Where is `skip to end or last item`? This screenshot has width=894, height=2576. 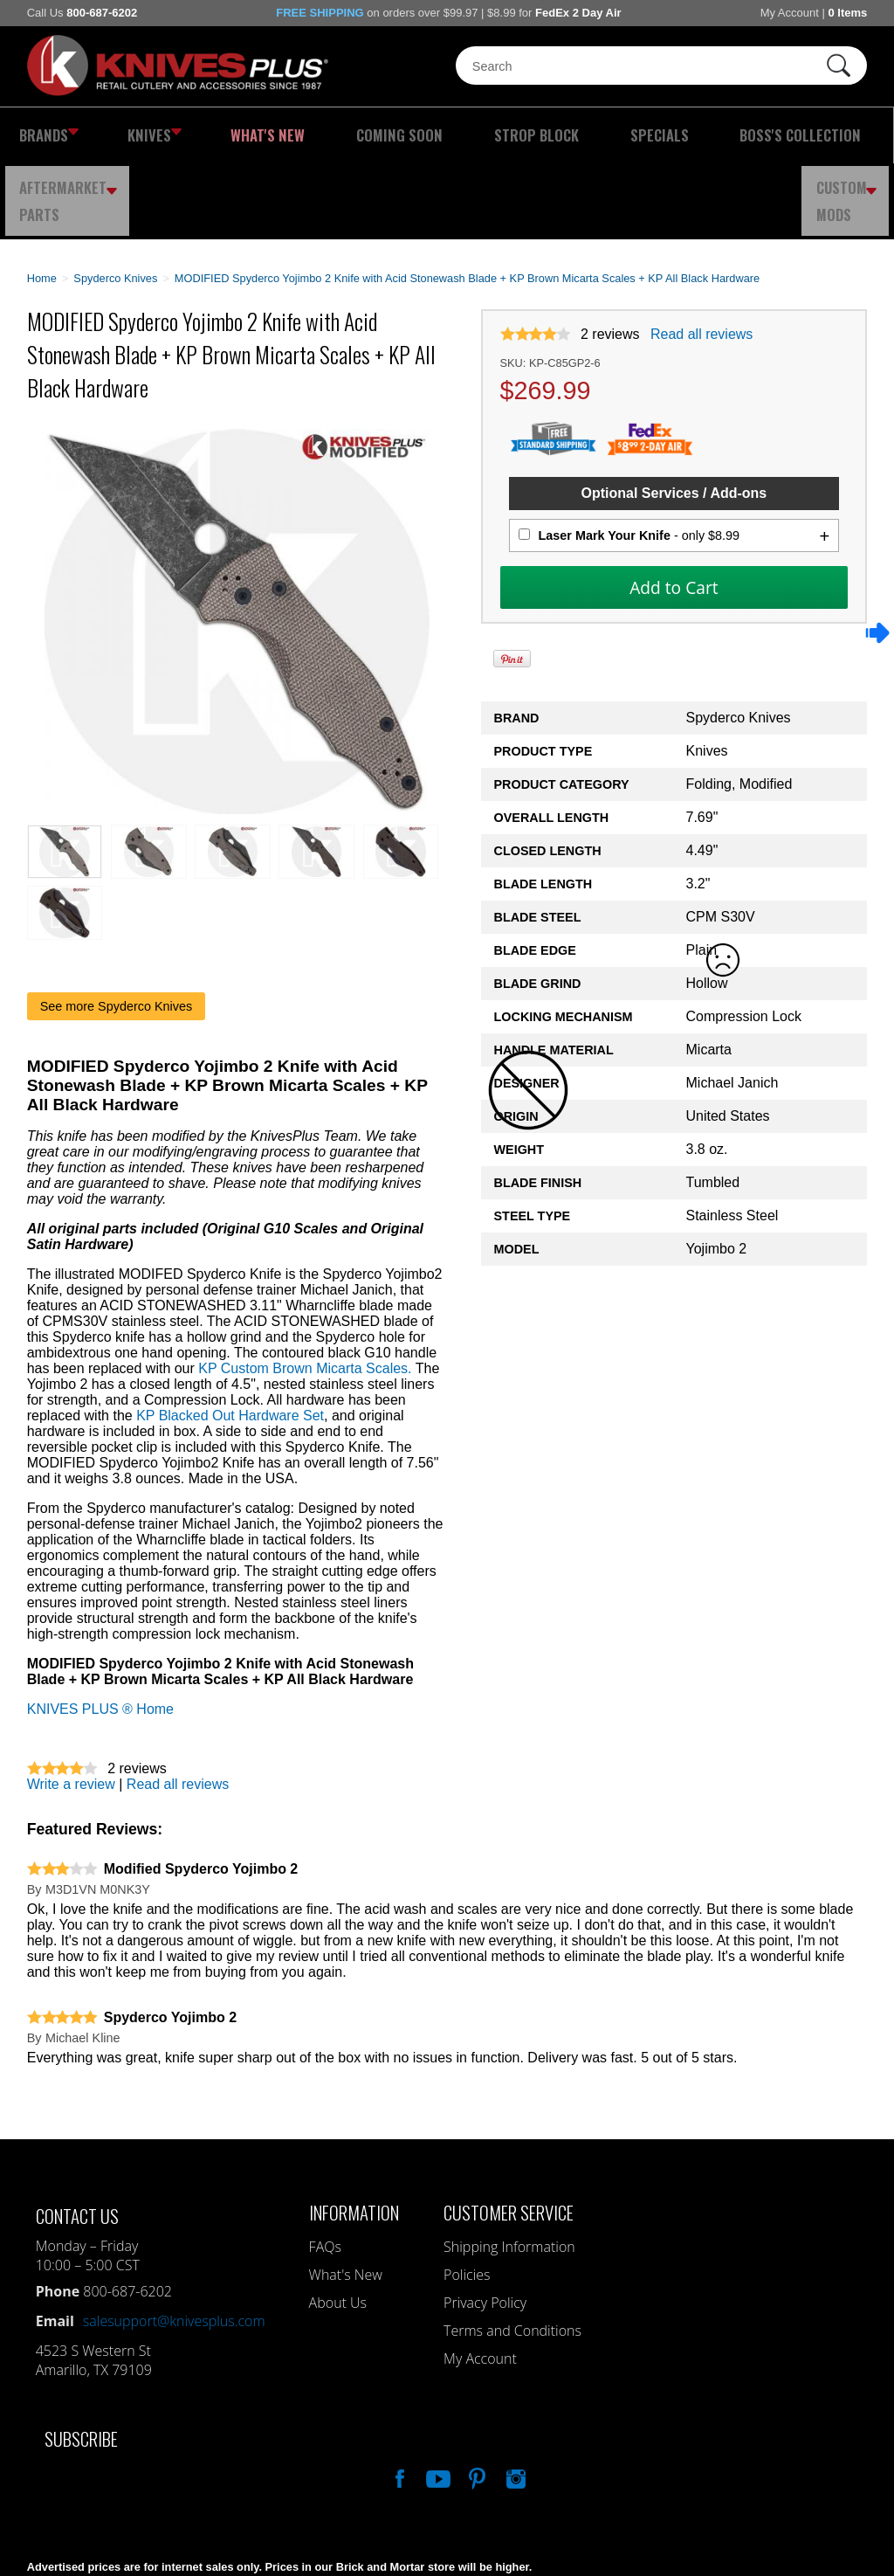 skip to end or last item is located at coordinates (877, 632).